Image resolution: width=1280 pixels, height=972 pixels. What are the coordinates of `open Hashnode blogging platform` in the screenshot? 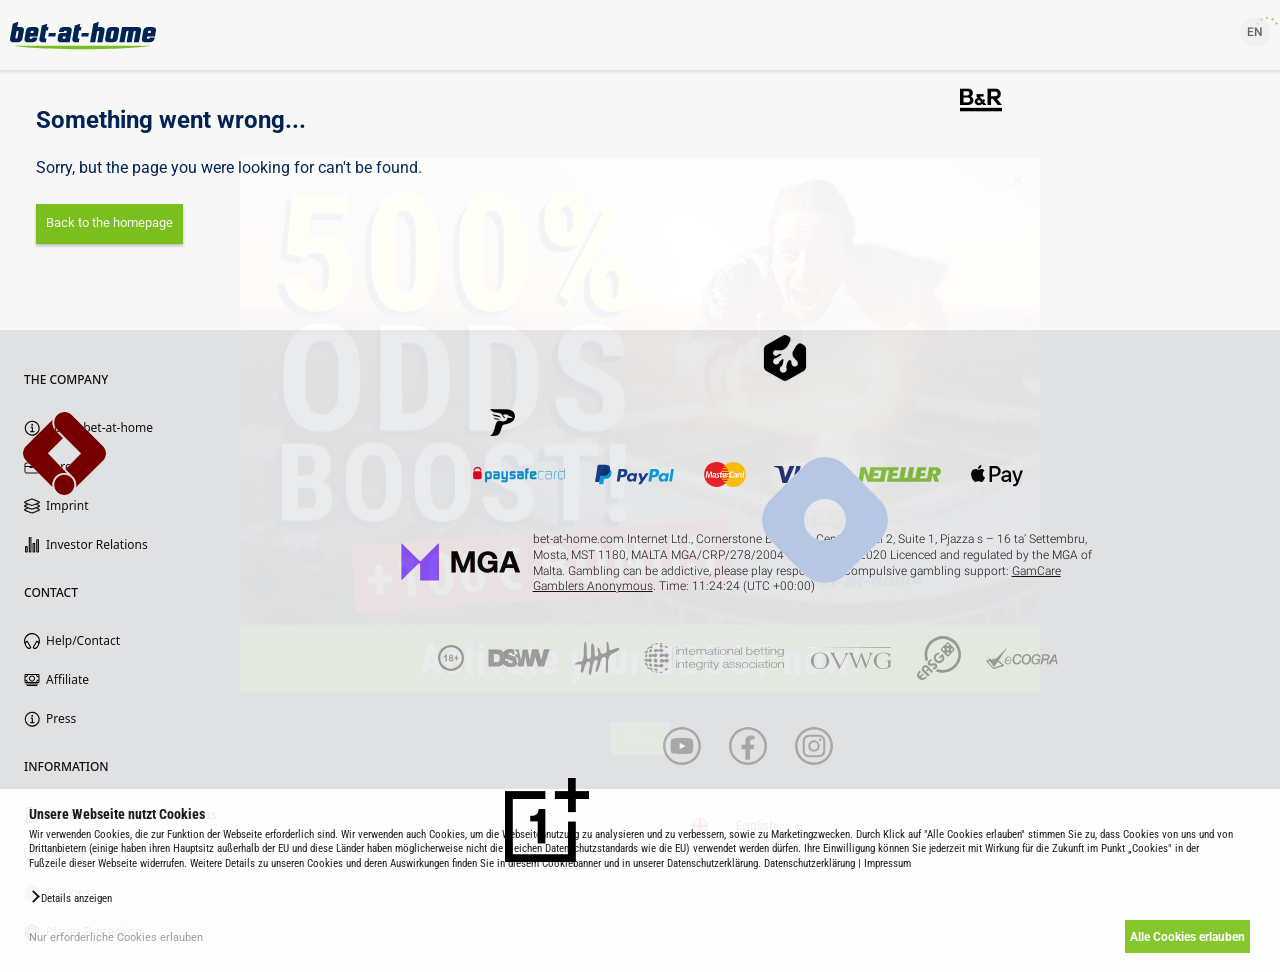 It's located at (825, 520).